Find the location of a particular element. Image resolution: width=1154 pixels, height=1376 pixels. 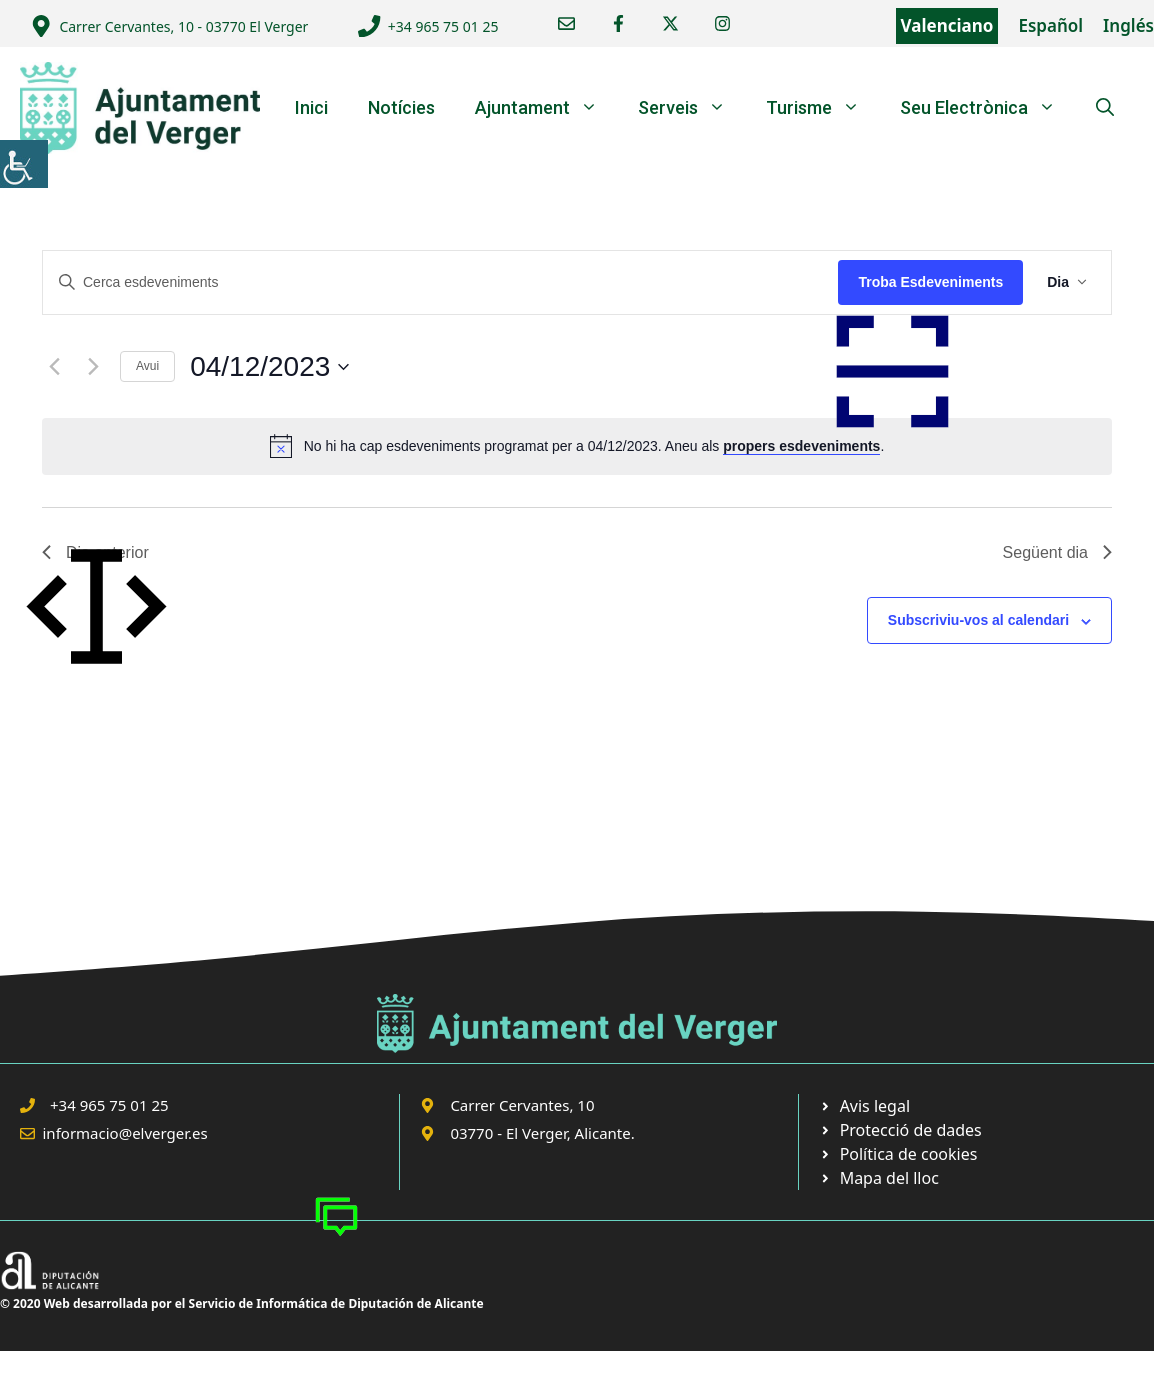

start a group discussion or conversation is located at coordinates (336, 1216).